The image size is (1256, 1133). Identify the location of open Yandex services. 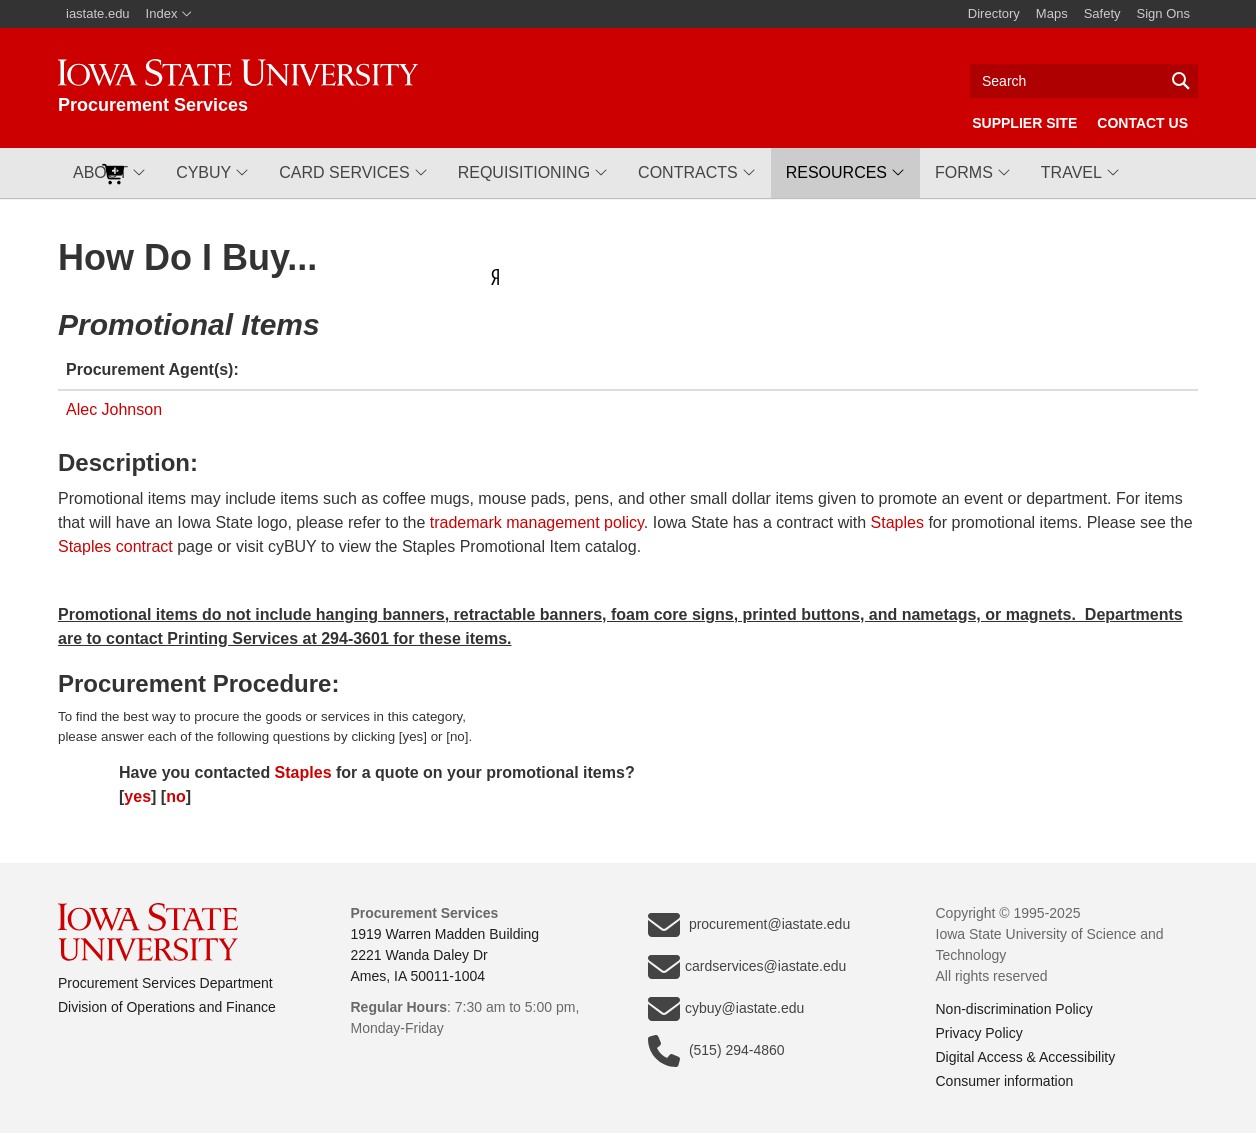
(495, 277).